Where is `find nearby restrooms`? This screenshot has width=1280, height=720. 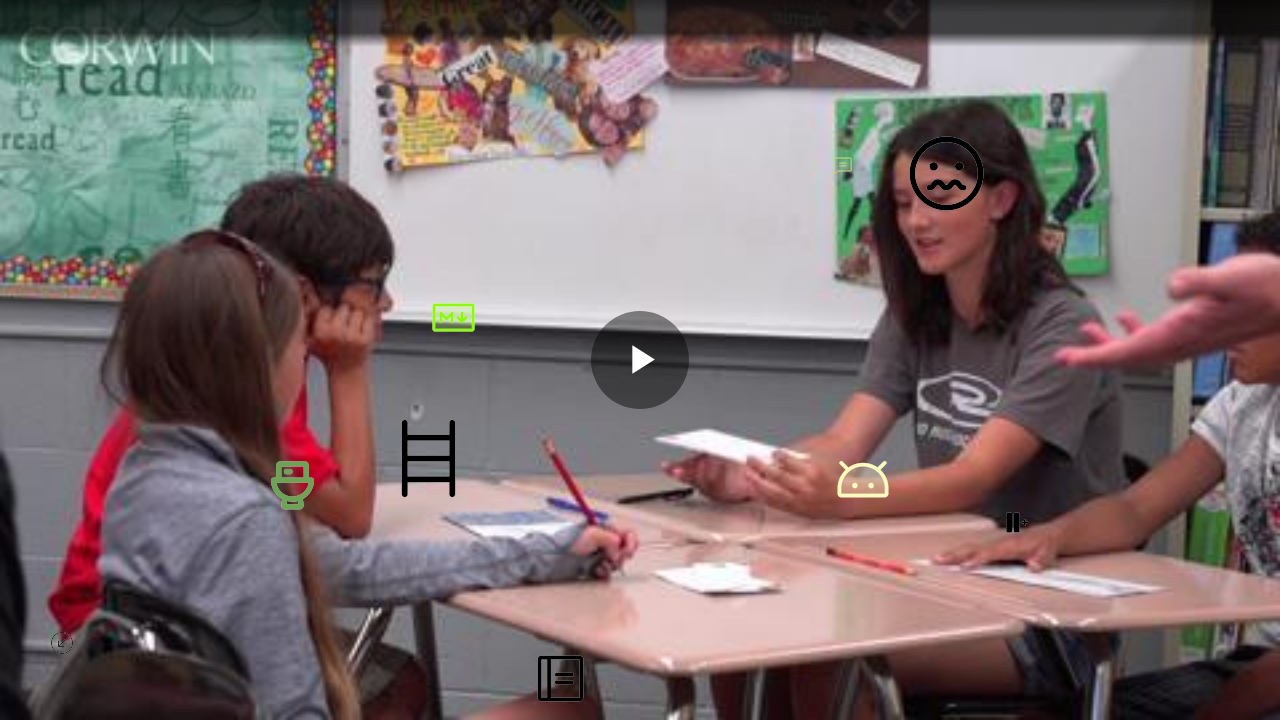 find nearby restrooms is located at coordinates (292, 484).